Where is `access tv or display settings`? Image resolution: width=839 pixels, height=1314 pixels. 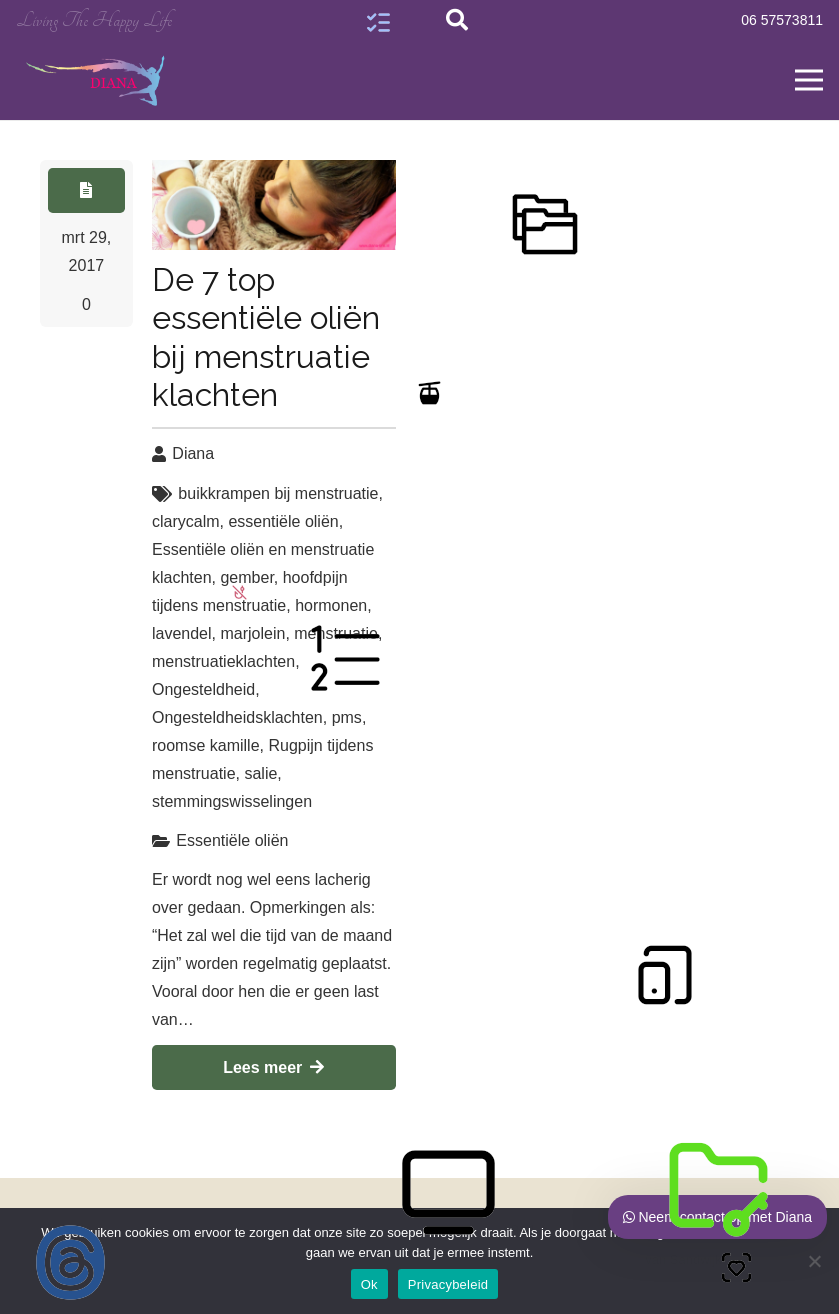 access tv or display settings is located at coordinates (448, 1192).